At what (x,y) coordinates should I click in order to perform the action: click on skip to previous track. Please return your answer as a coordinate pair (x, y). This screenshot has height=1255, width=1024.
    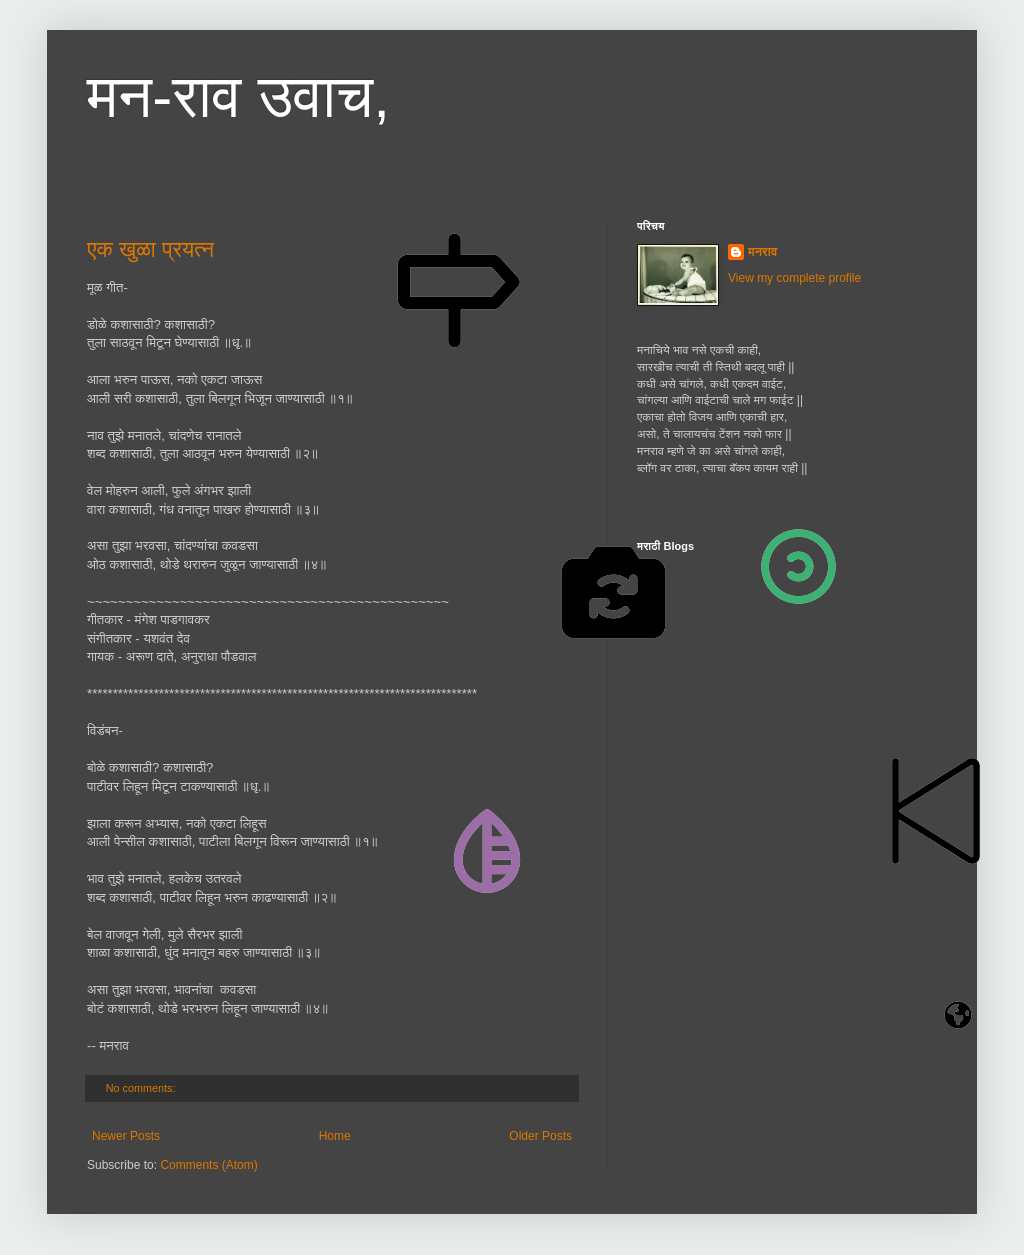
    Looking at the image, I should click on (936, 811).